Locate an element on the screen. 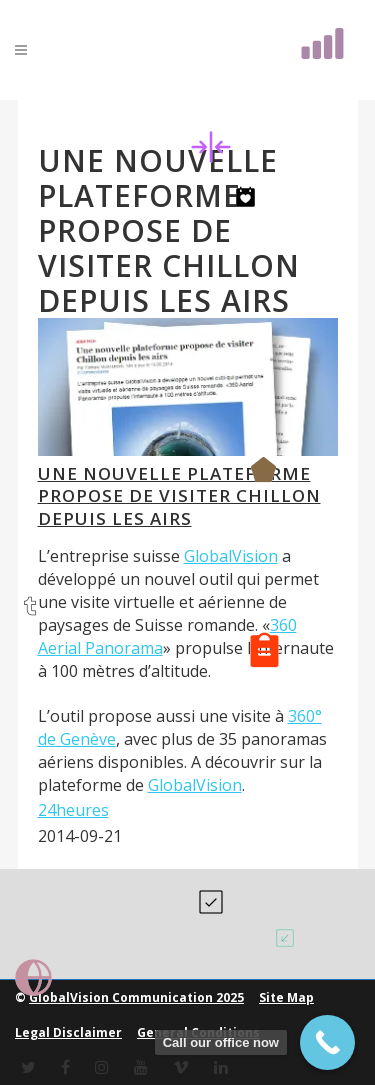  indicates a pentagon shape or geometric element is located at coordinates (263, 470).